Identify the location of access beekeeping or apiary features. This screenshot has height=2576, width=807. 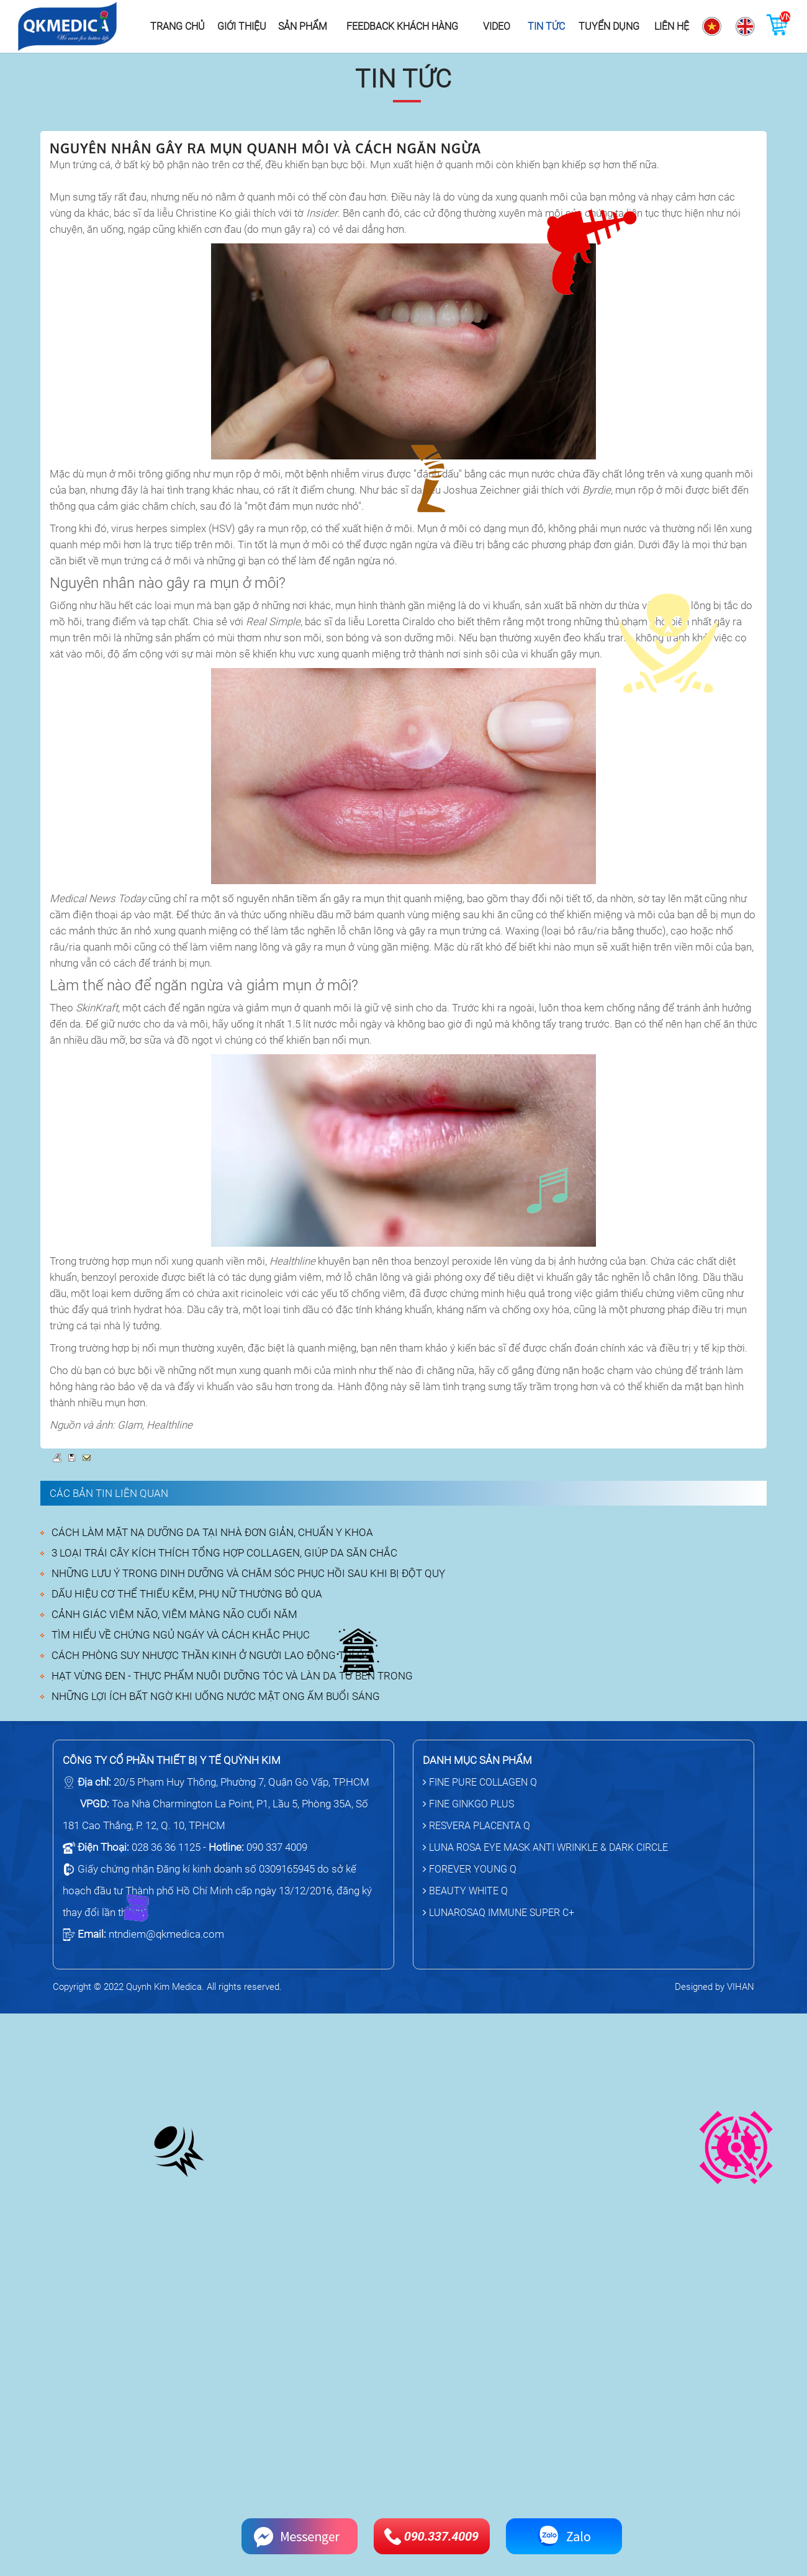
(358, 1652).